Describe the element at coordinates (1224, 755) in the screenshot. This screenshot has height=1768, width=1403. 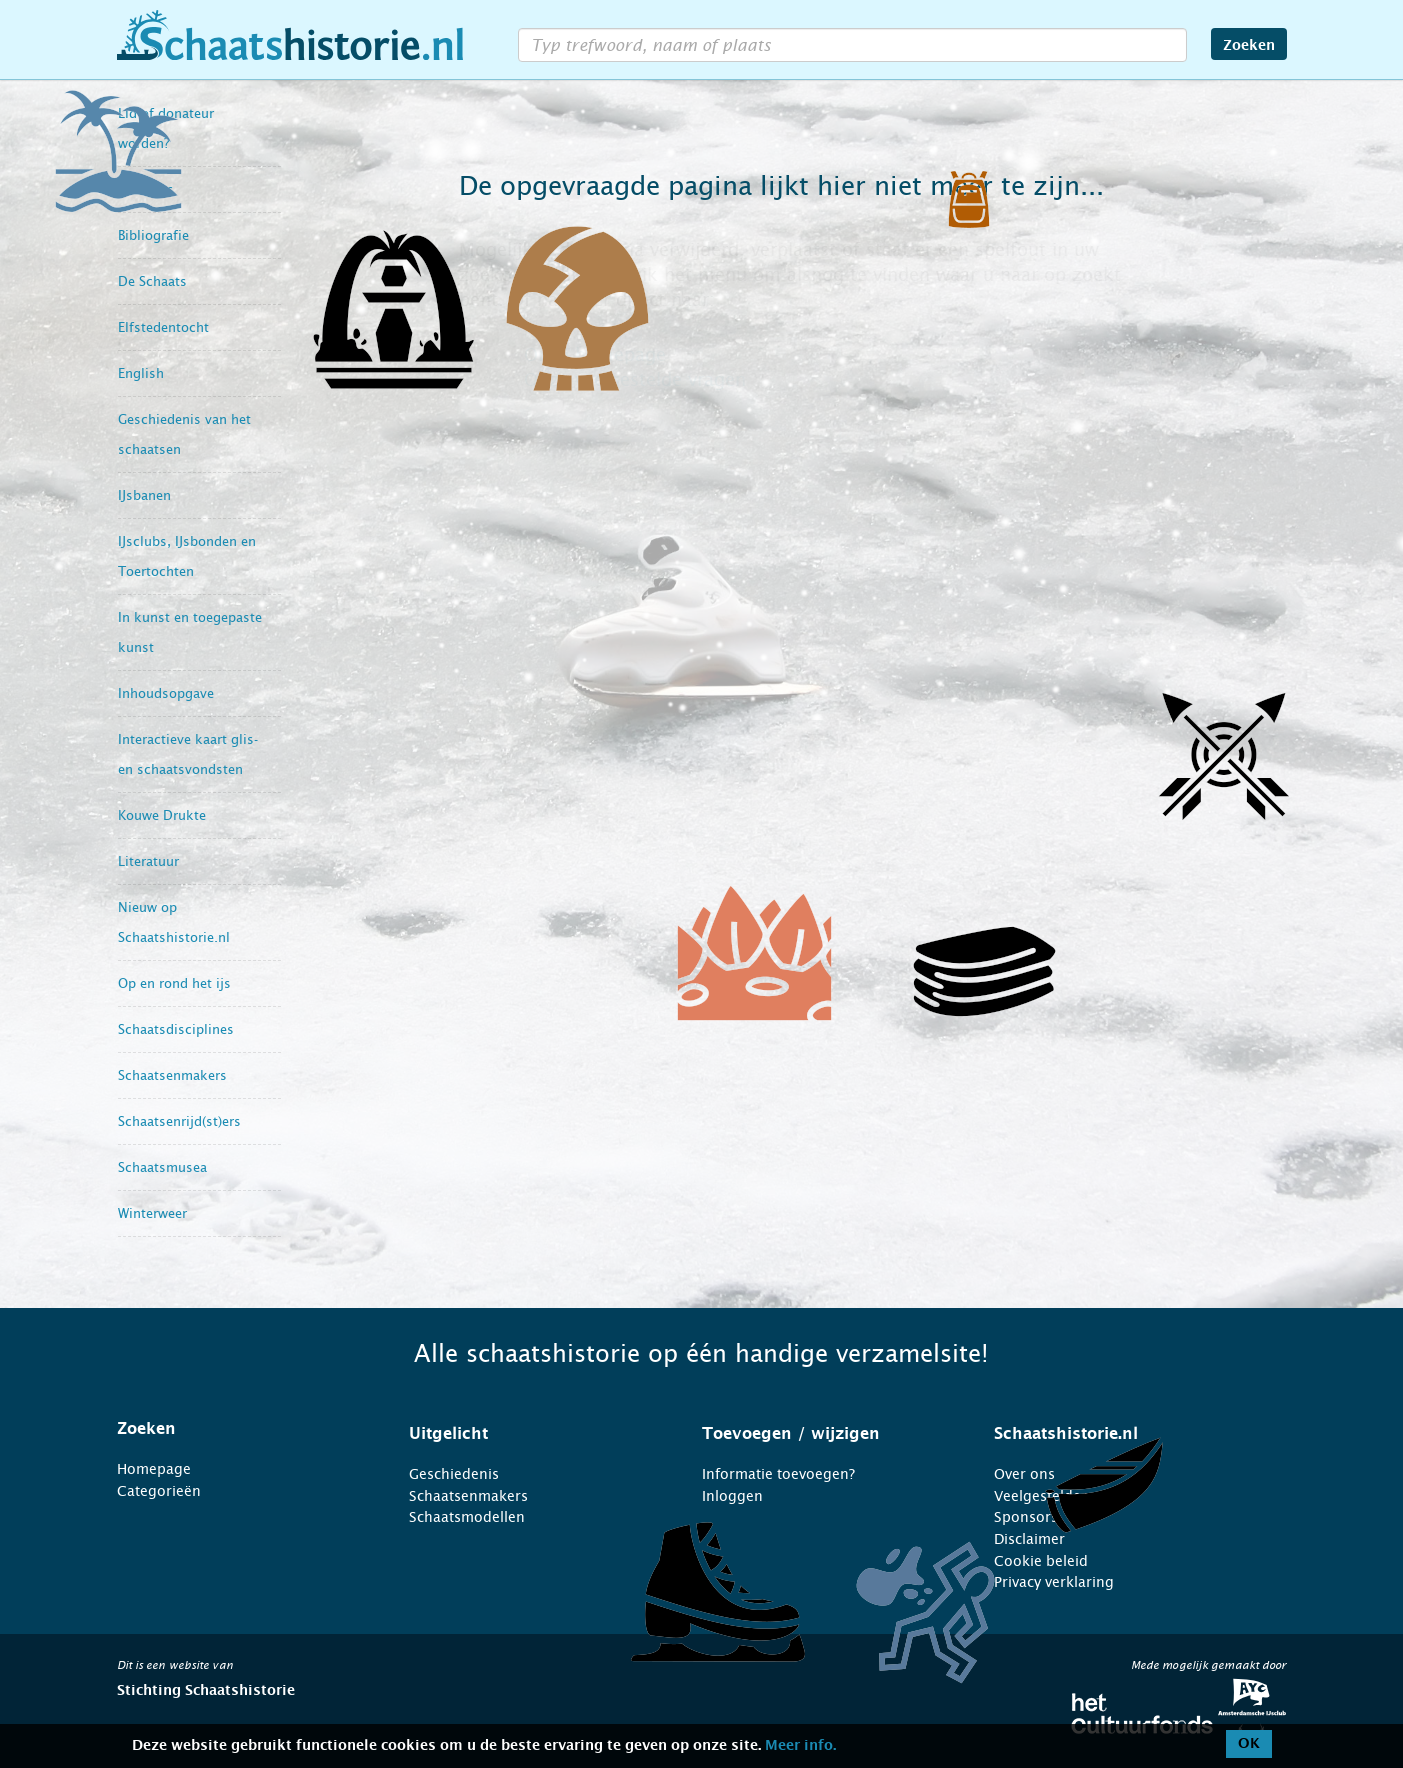
I see `view targeting or precision settings` at that location.